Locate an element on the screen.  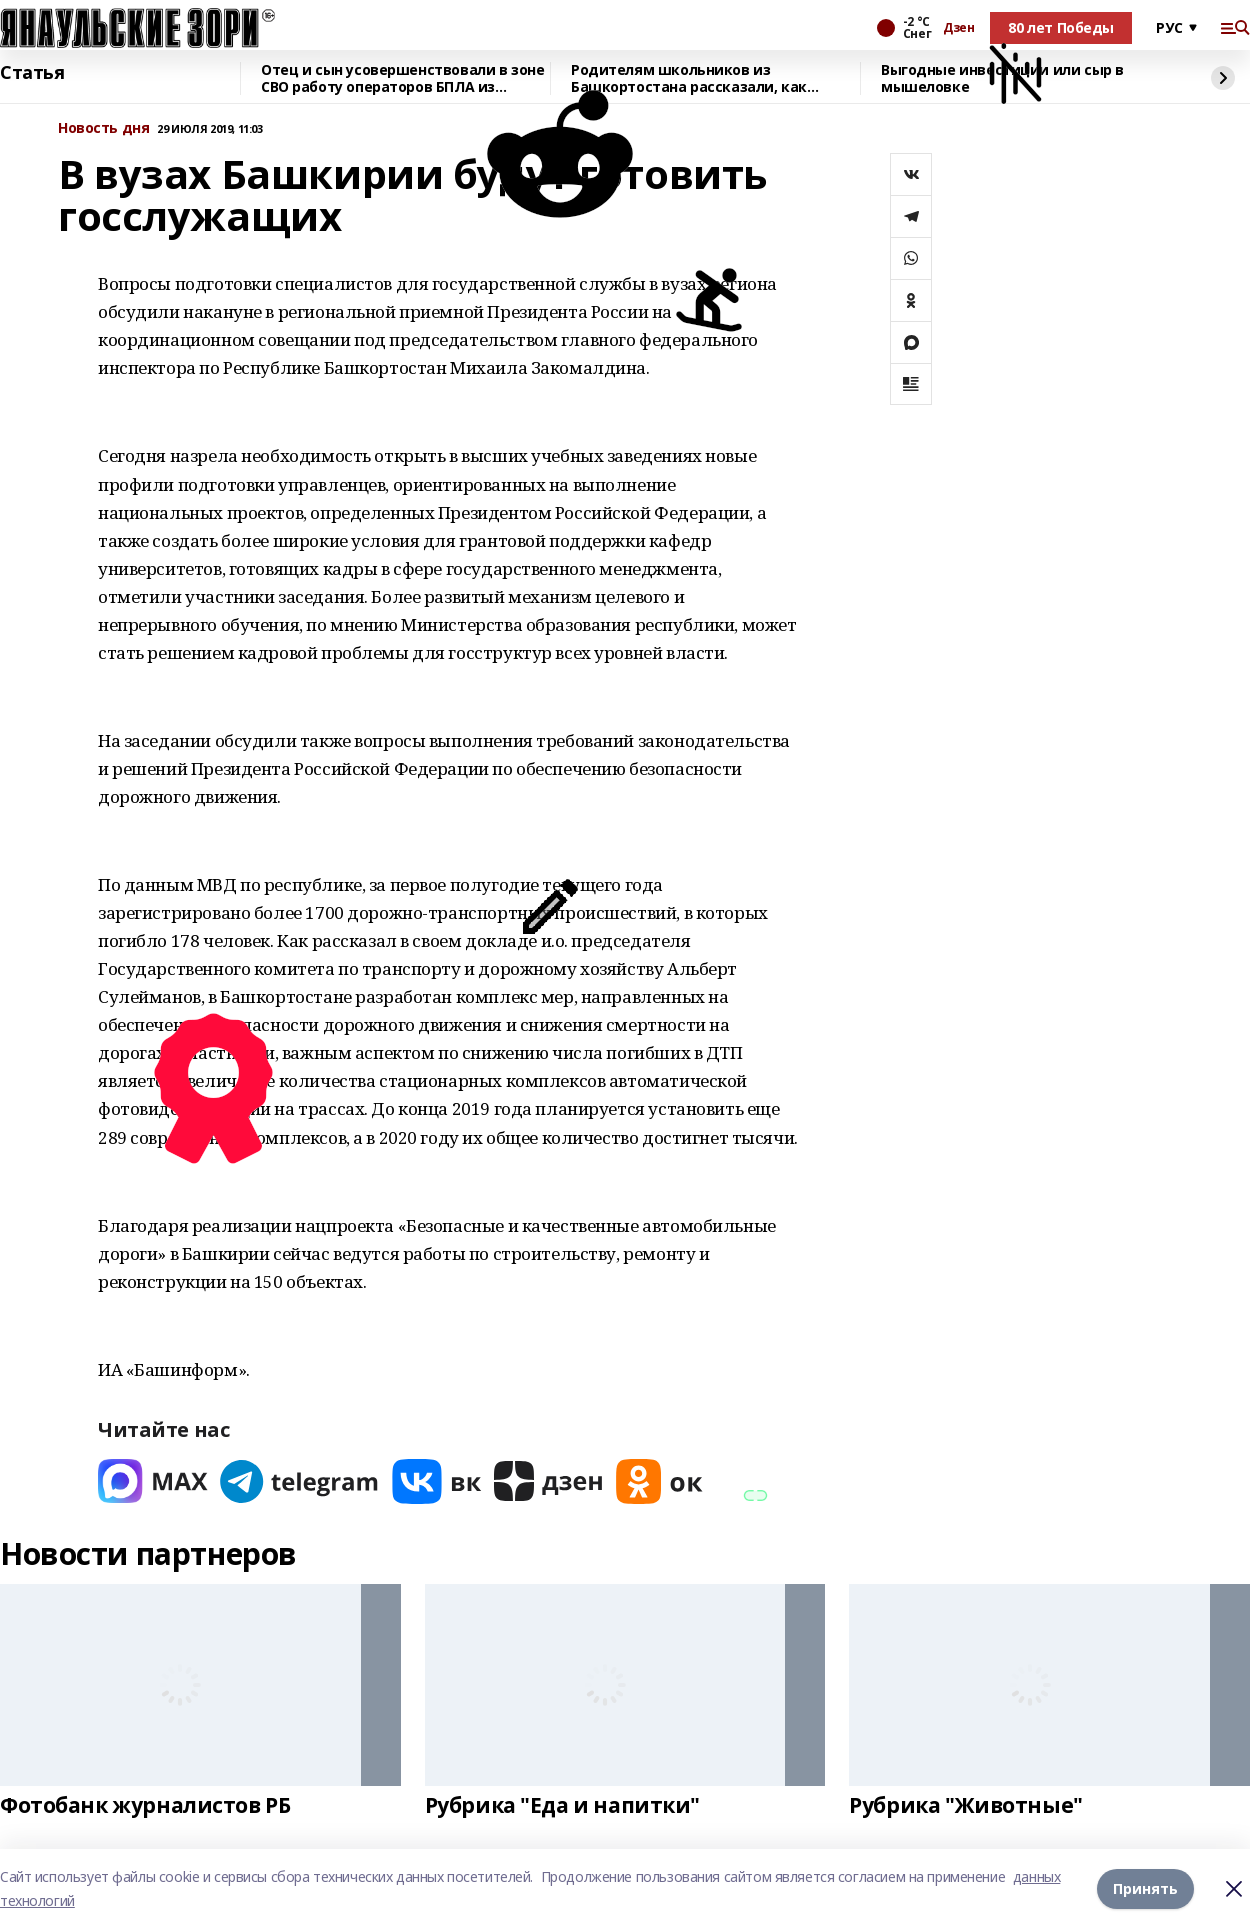
edit or modify content is located at coordinates (550, 906).